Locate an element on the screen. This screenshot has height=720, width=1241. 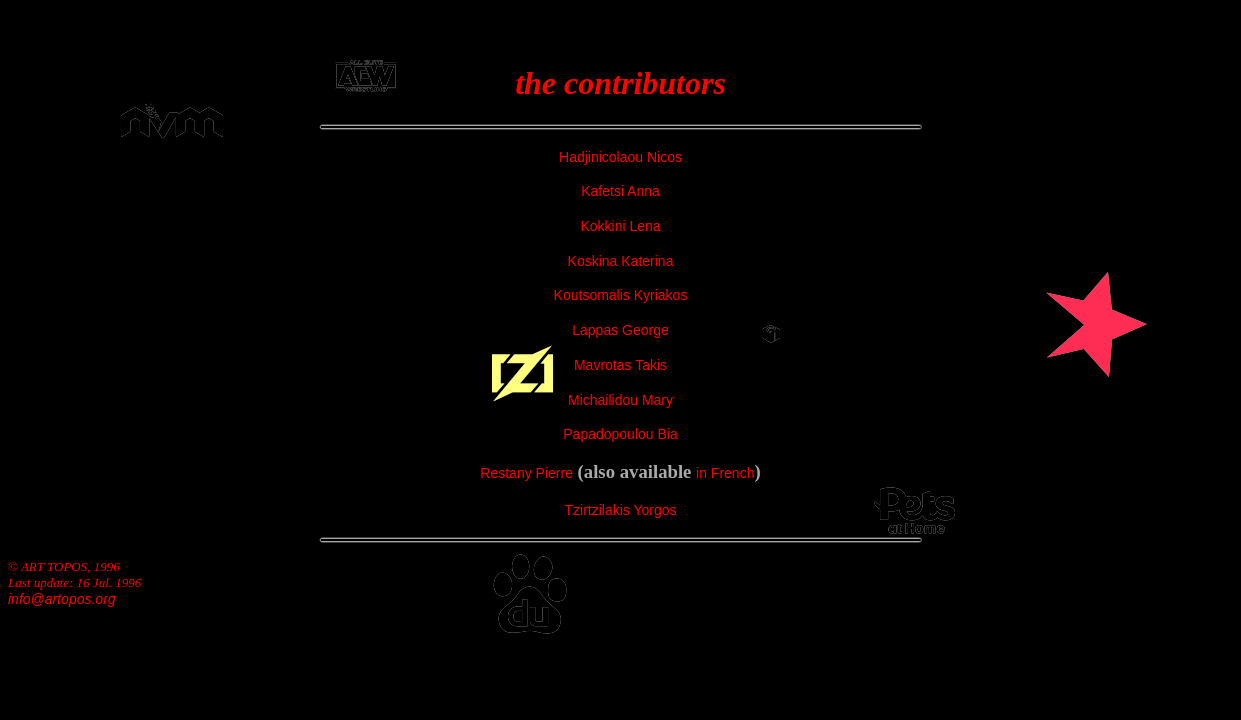
nvm (node version manager) logo is located at coordinates (172, 121).